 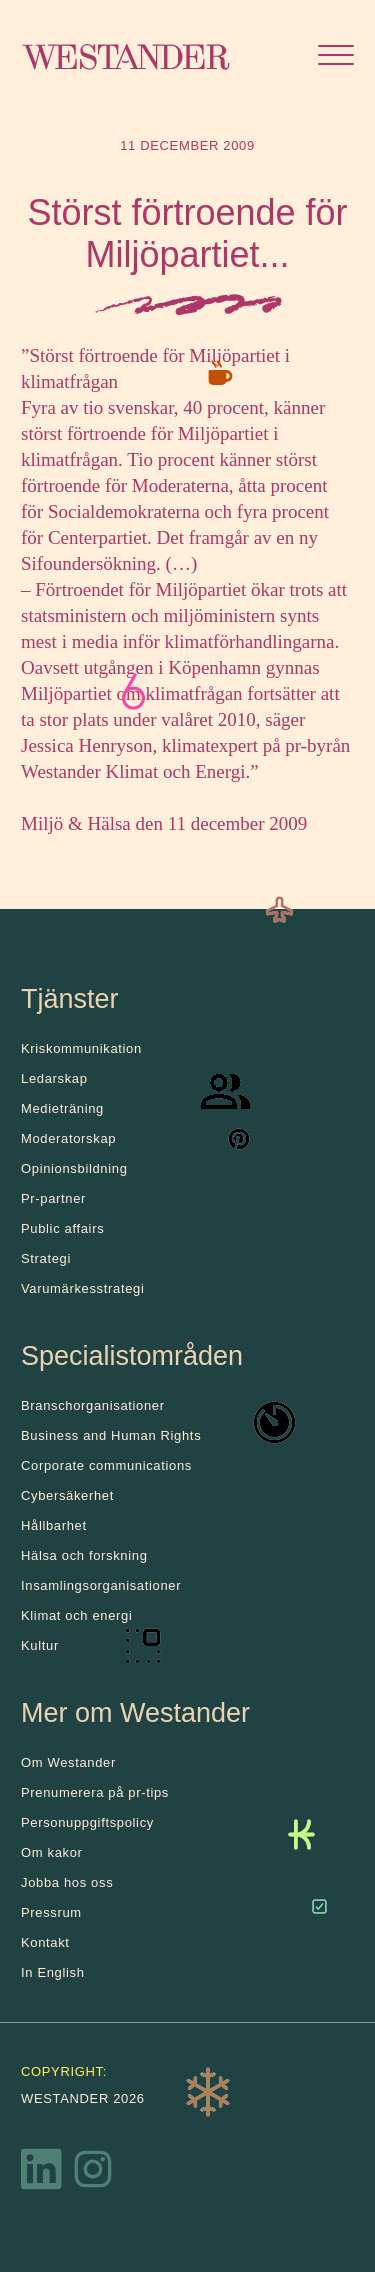 I want to click on set or start a timer, so click(x=274, y=1422).